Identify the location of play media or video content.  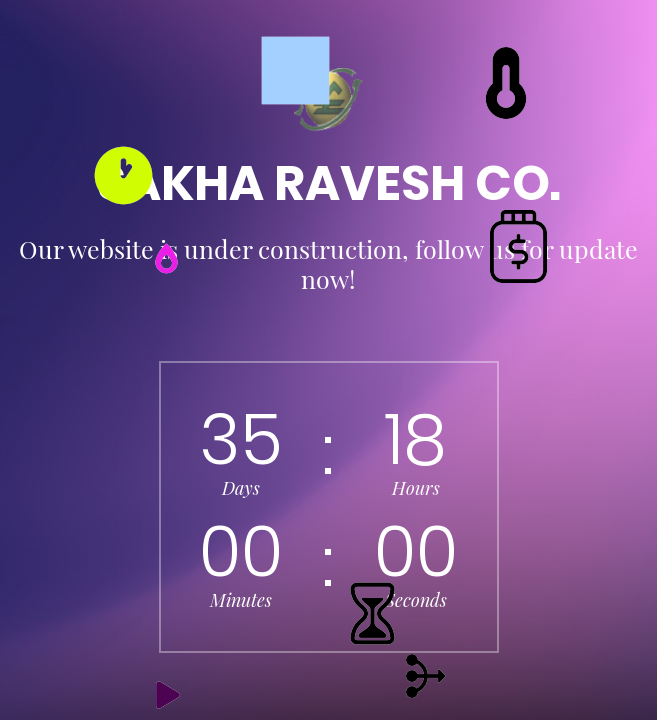
(168, 695).